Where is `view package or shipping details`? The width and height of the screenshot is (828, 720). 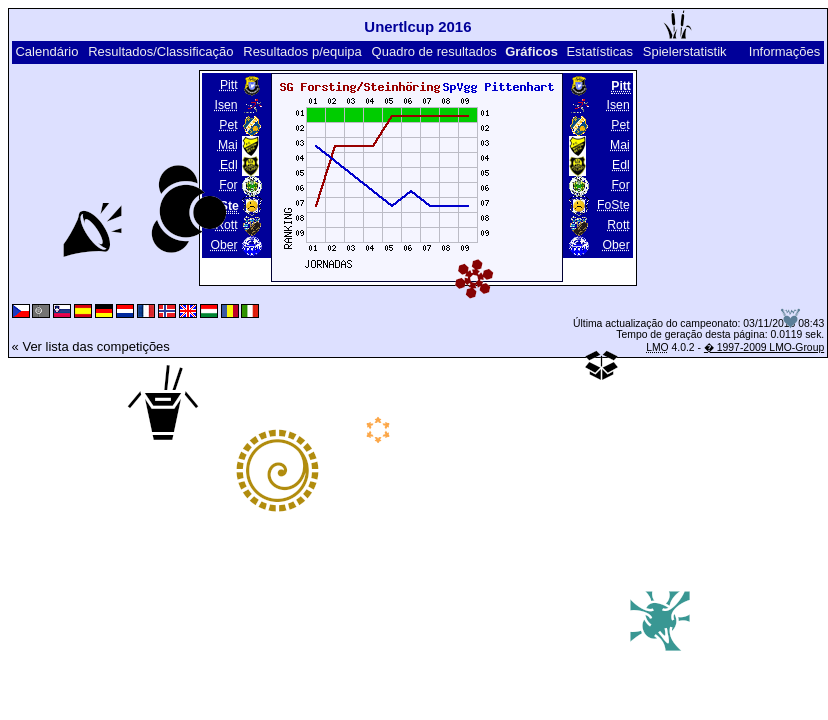 view package or shipping details is located at coordinates (601, 365).